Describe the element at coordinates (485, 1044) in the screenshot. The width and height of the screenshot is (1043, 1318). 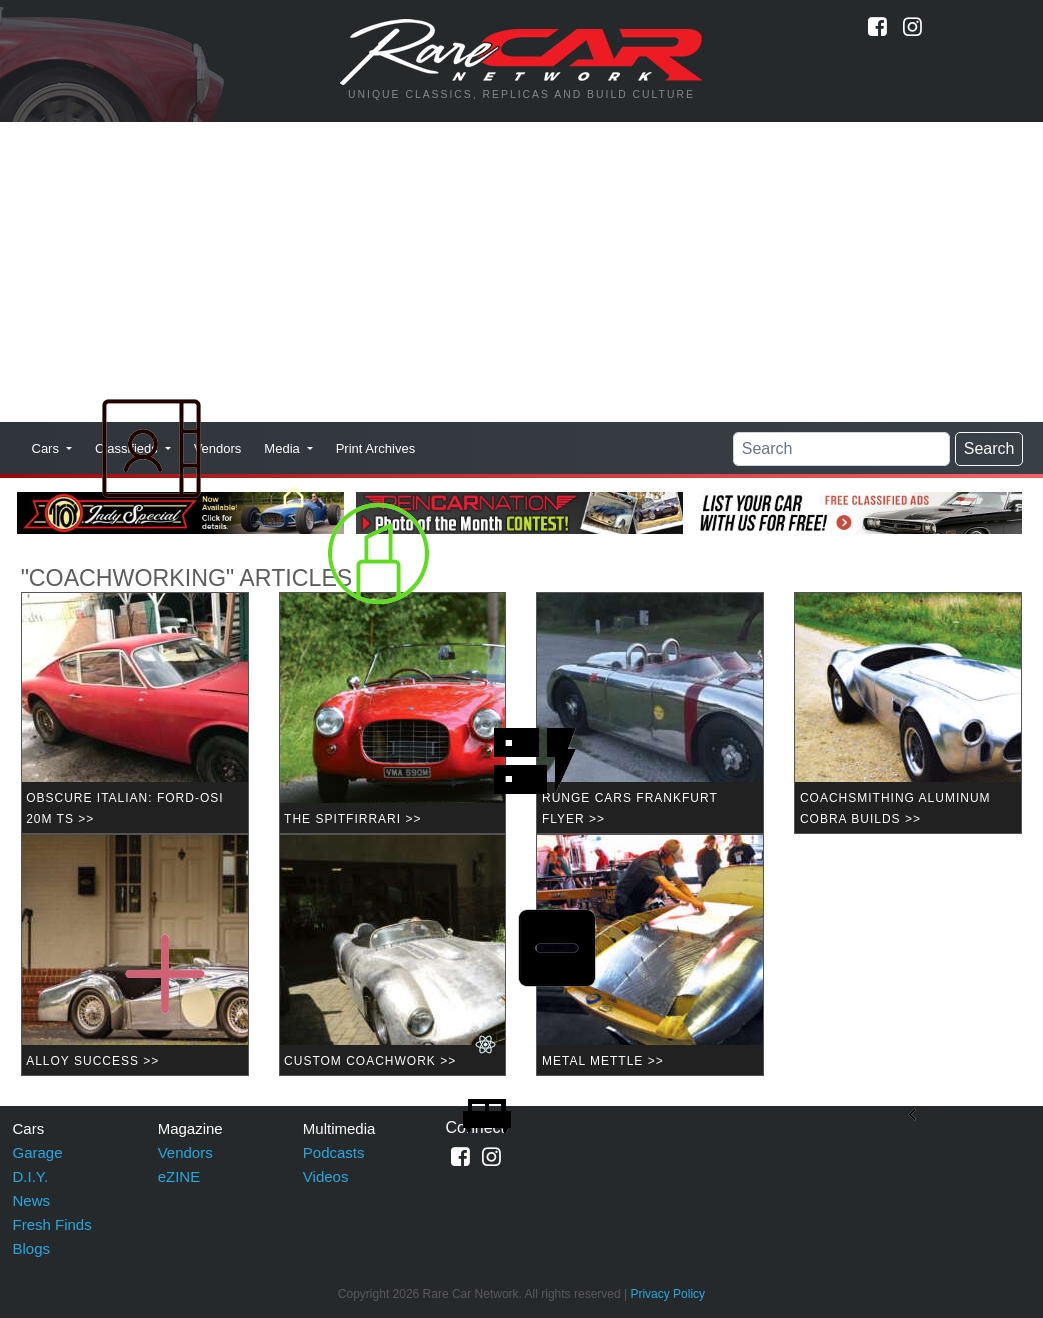
I see `React framework or library logo` at that location.